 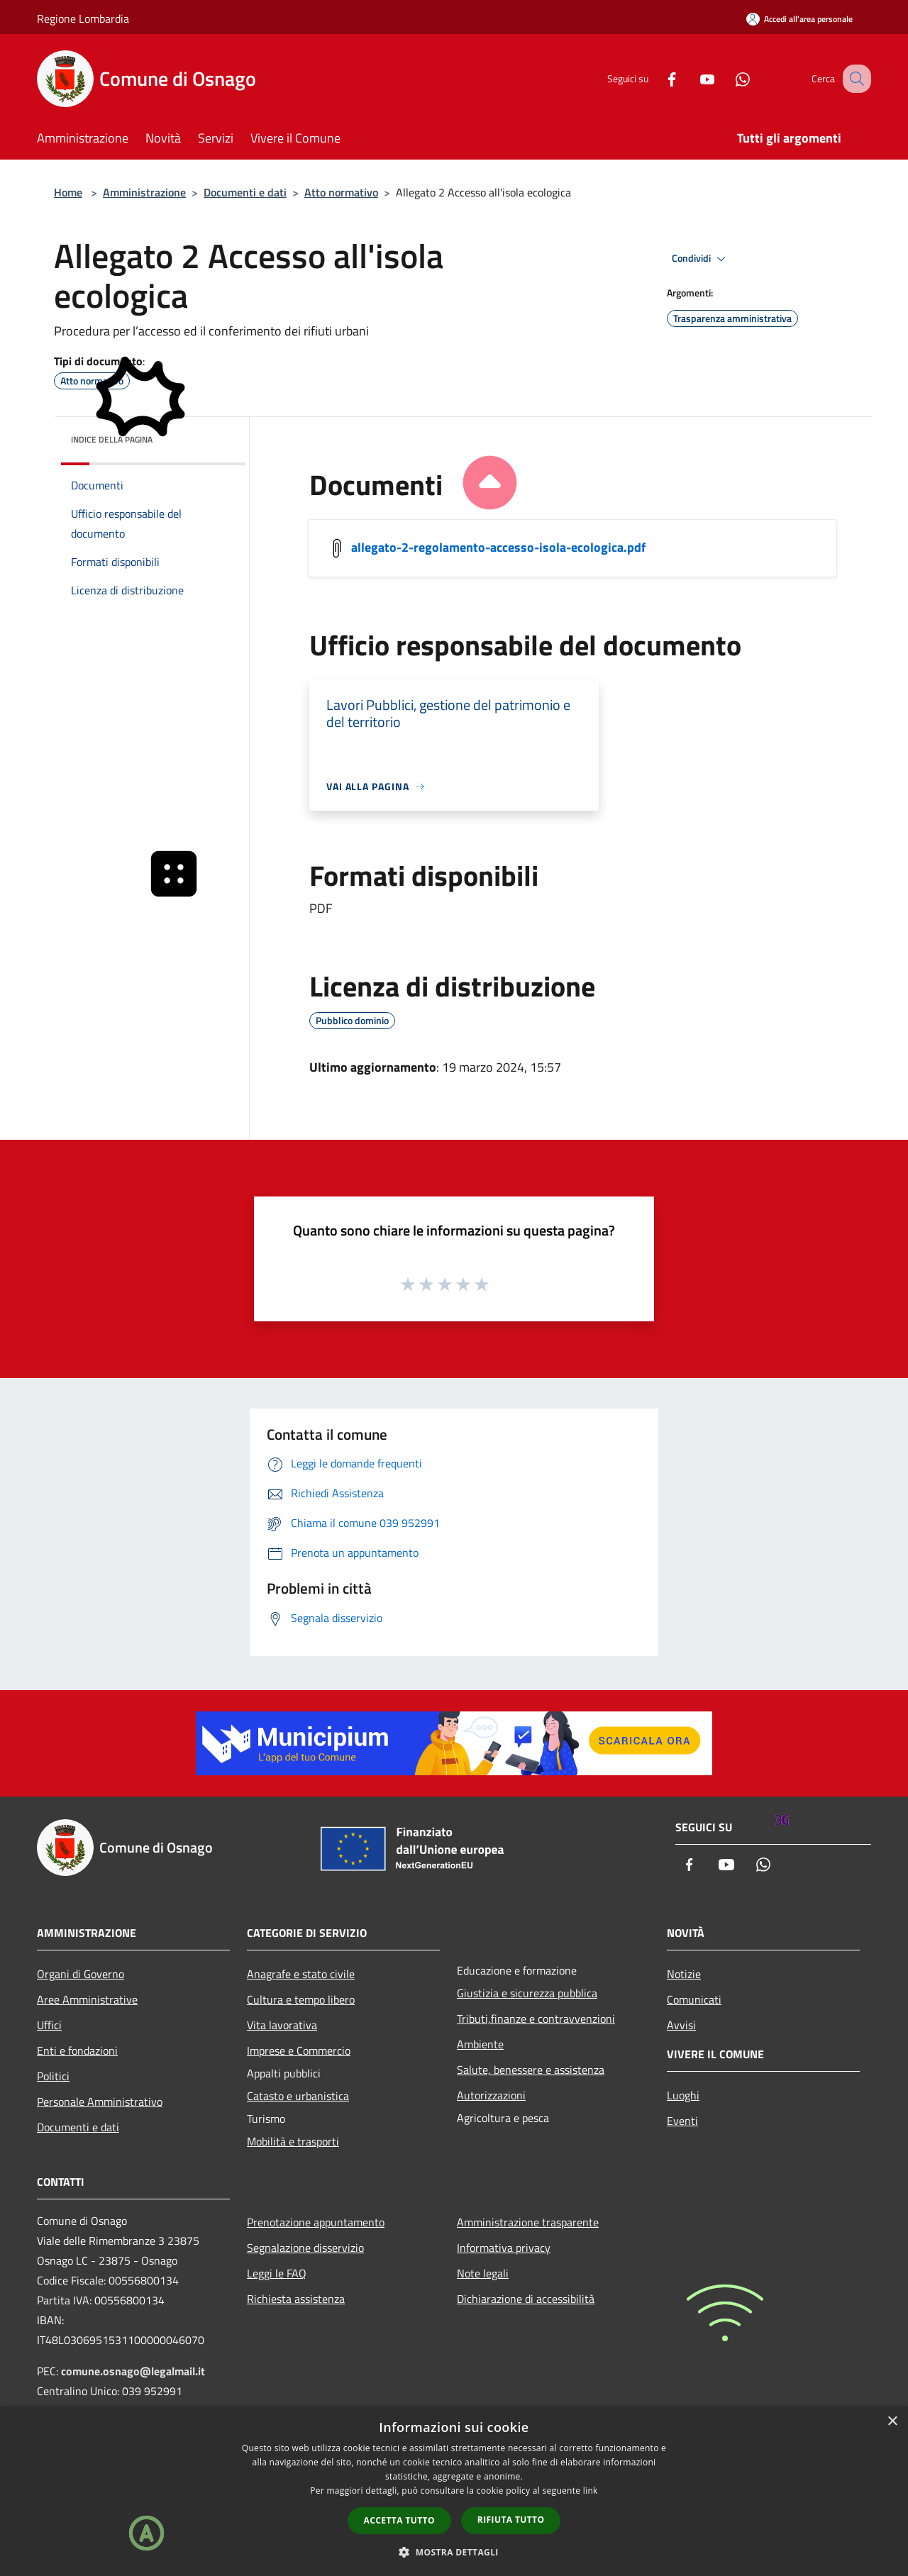 What do you see at coordinates (146, 2533) in the screenshot?
I see `xbox controller A button indicator` at bounding box center [146, 2533].